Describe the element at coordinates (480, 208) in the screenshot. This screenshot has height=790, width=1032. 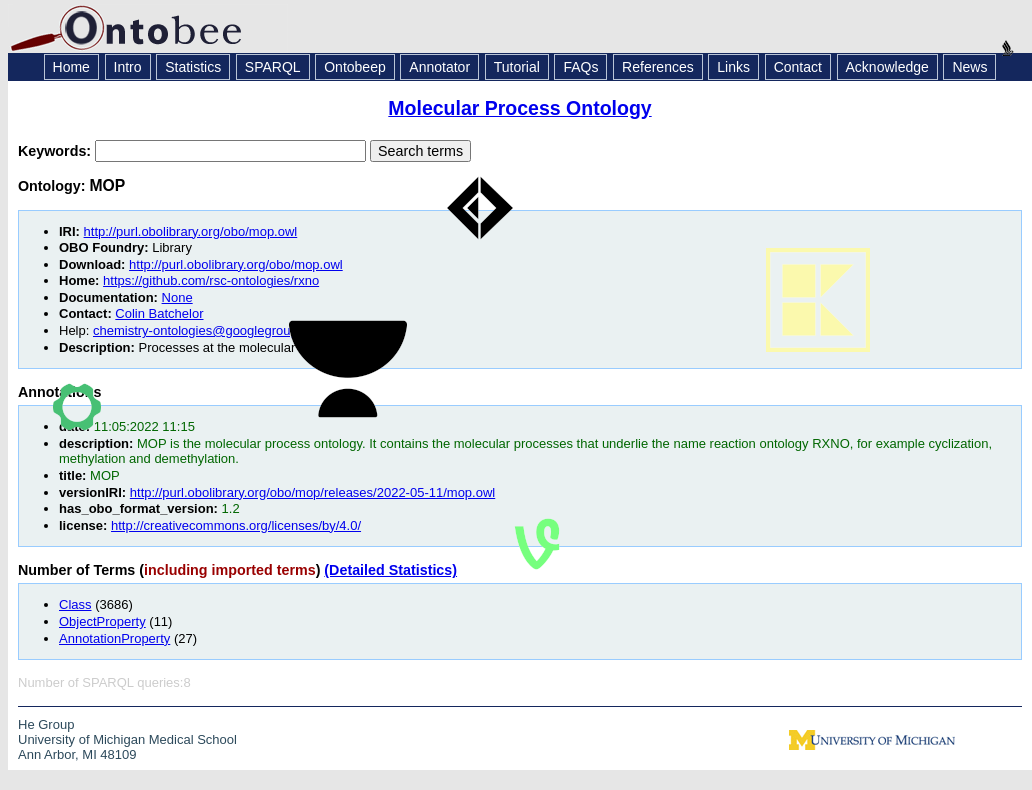
I see `indicates code written in F# programming language` at that location.